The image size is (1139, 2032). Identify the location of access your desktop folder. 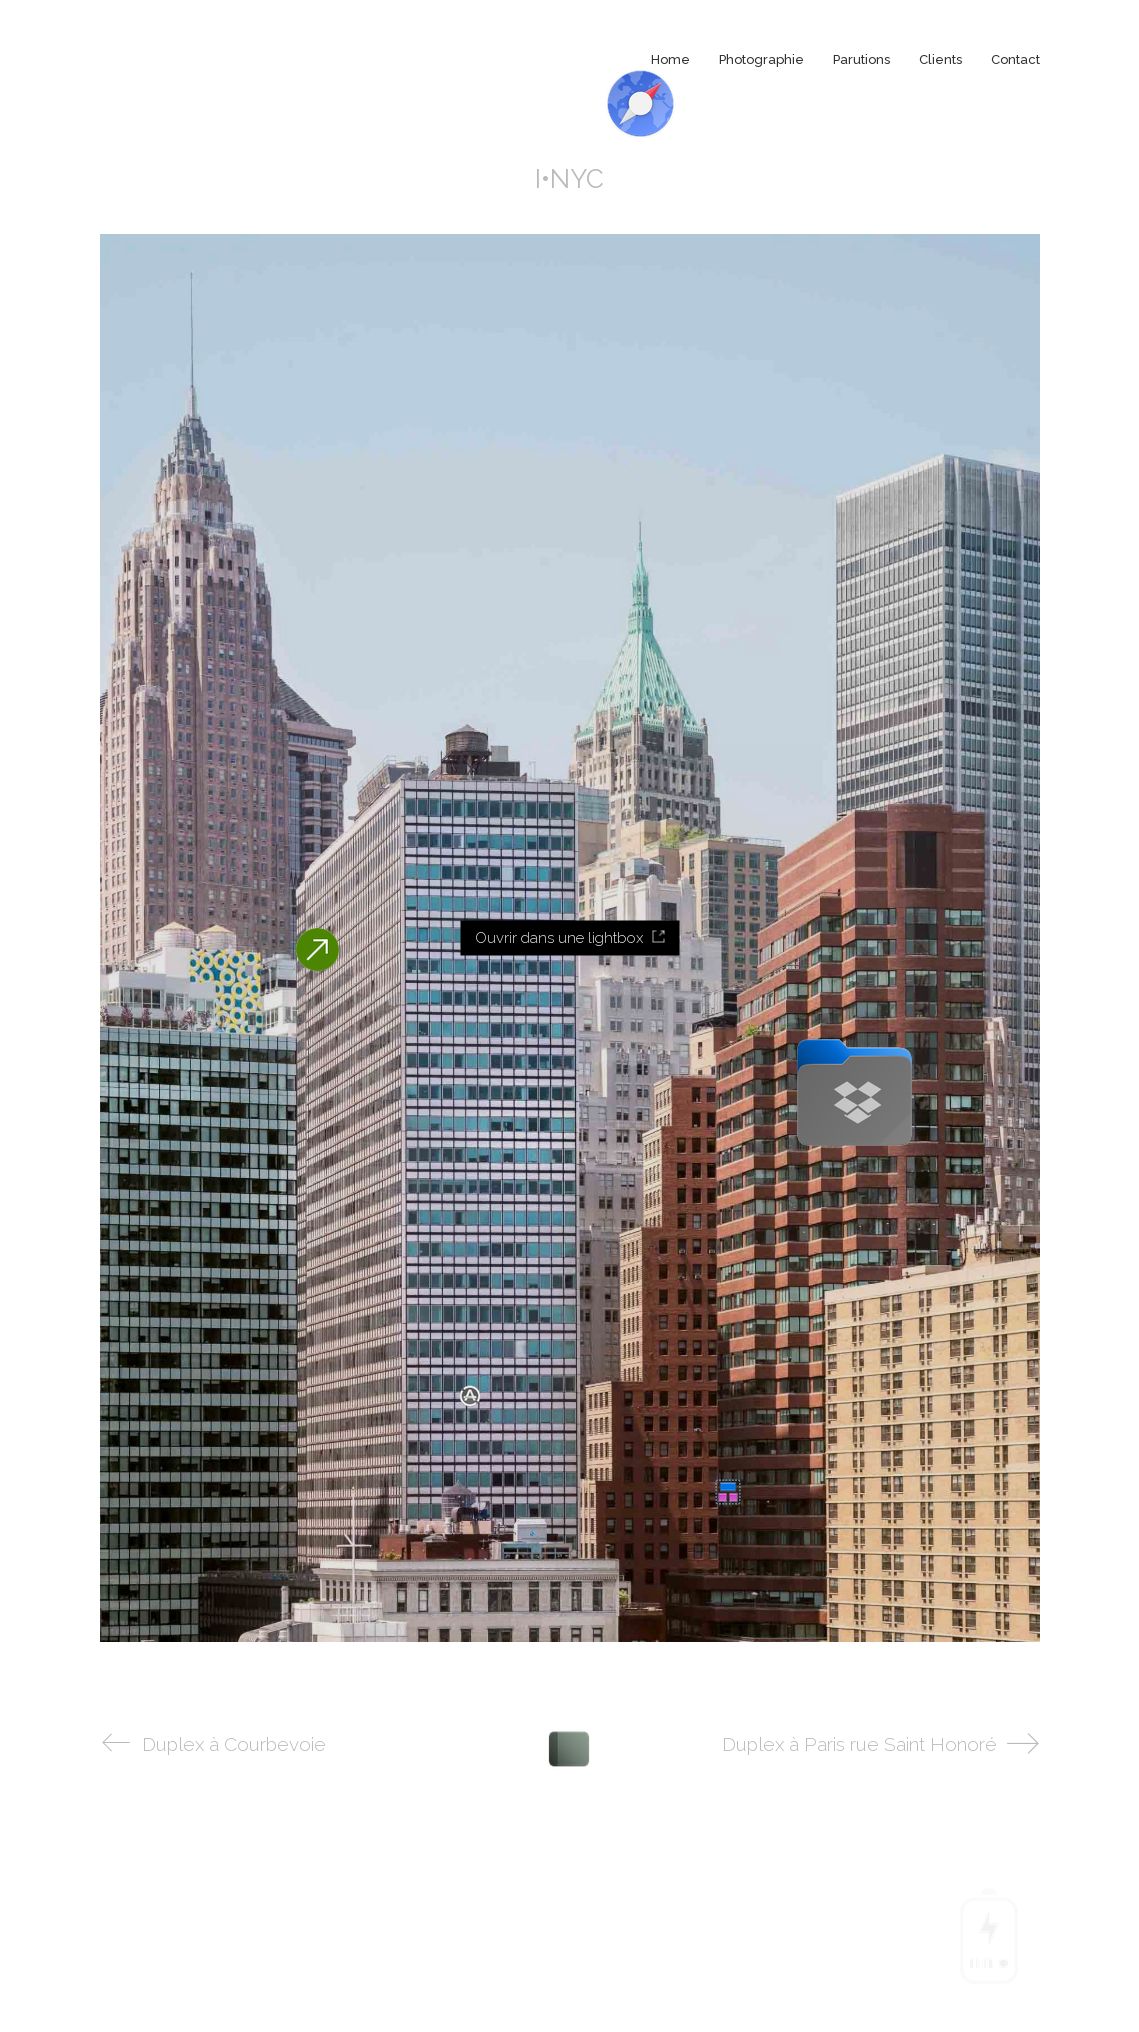
(569, 1748).